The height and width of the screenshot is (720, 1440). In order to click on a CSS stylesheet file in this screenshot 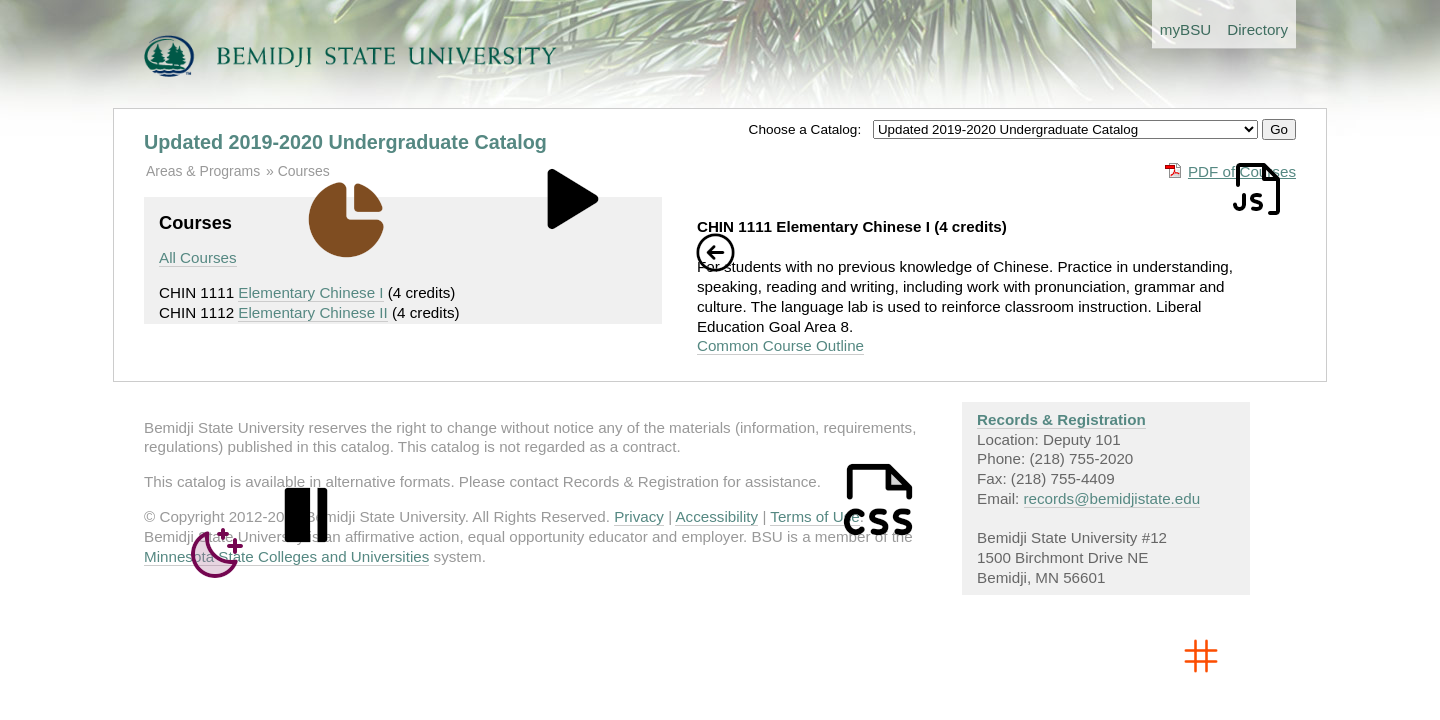, I will do `click(879, 502)`.